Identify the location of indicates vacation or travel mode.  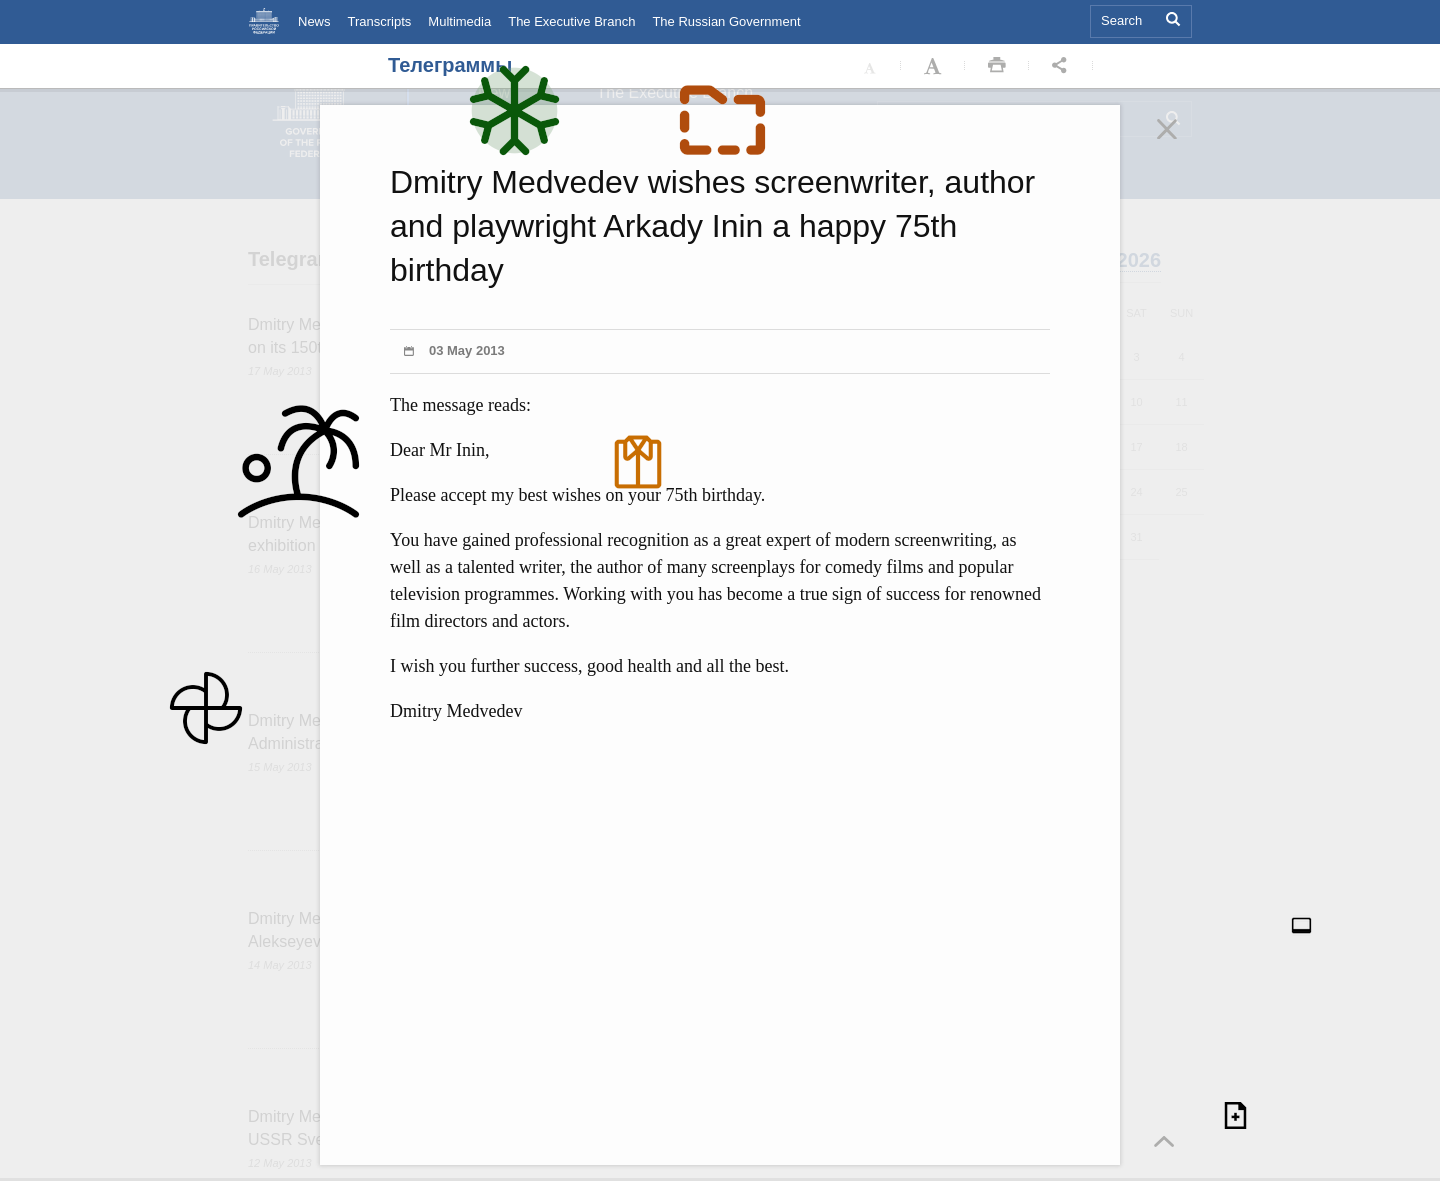
(298, 461).